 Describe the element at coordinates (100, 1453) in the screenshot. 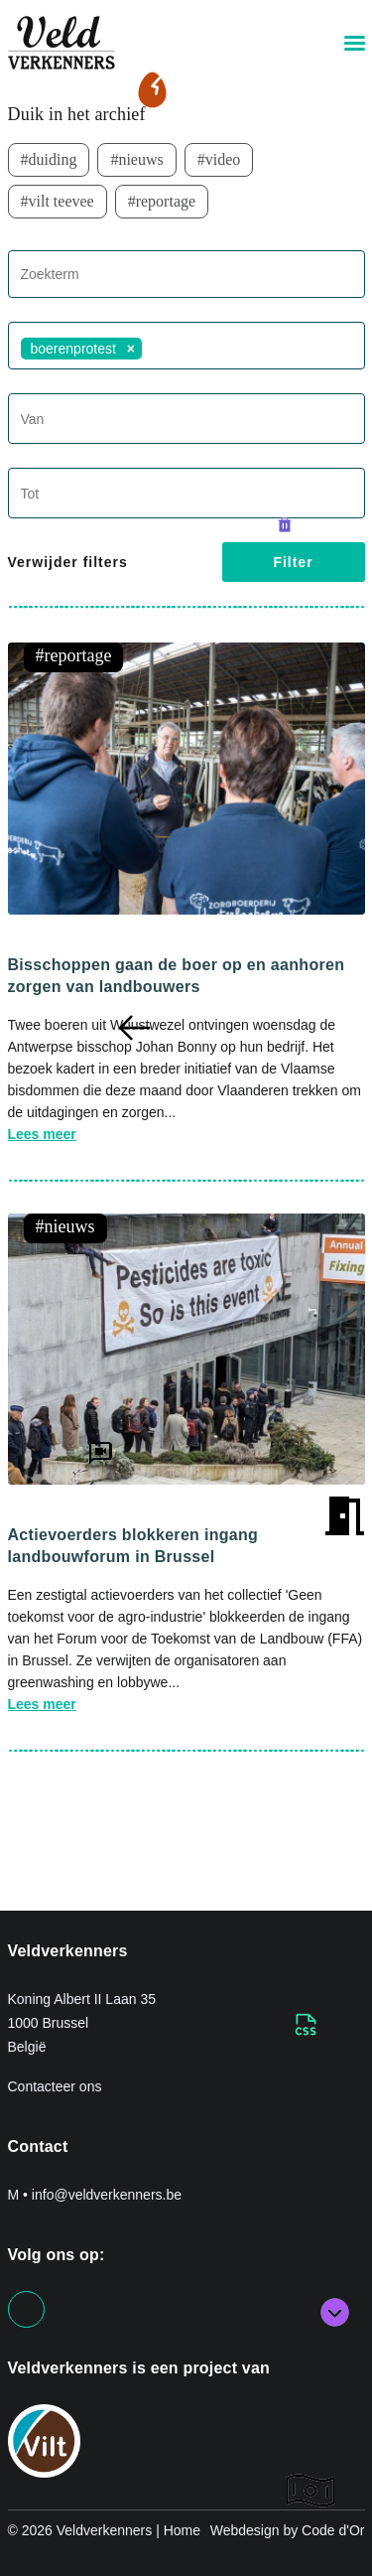

I see `start a video chat conversation` at that location.